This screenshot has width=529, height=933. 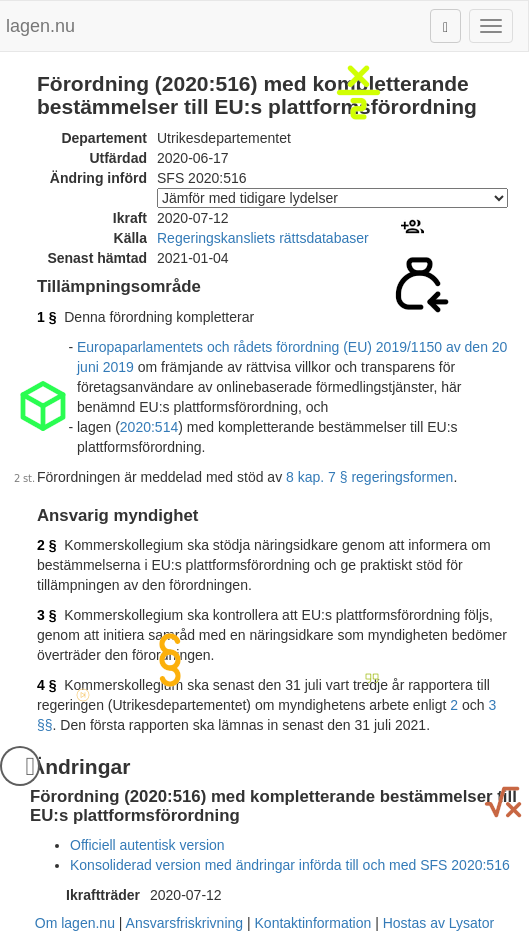 I want to click on indicates a legal or terms section, so click(x=170, y=660).